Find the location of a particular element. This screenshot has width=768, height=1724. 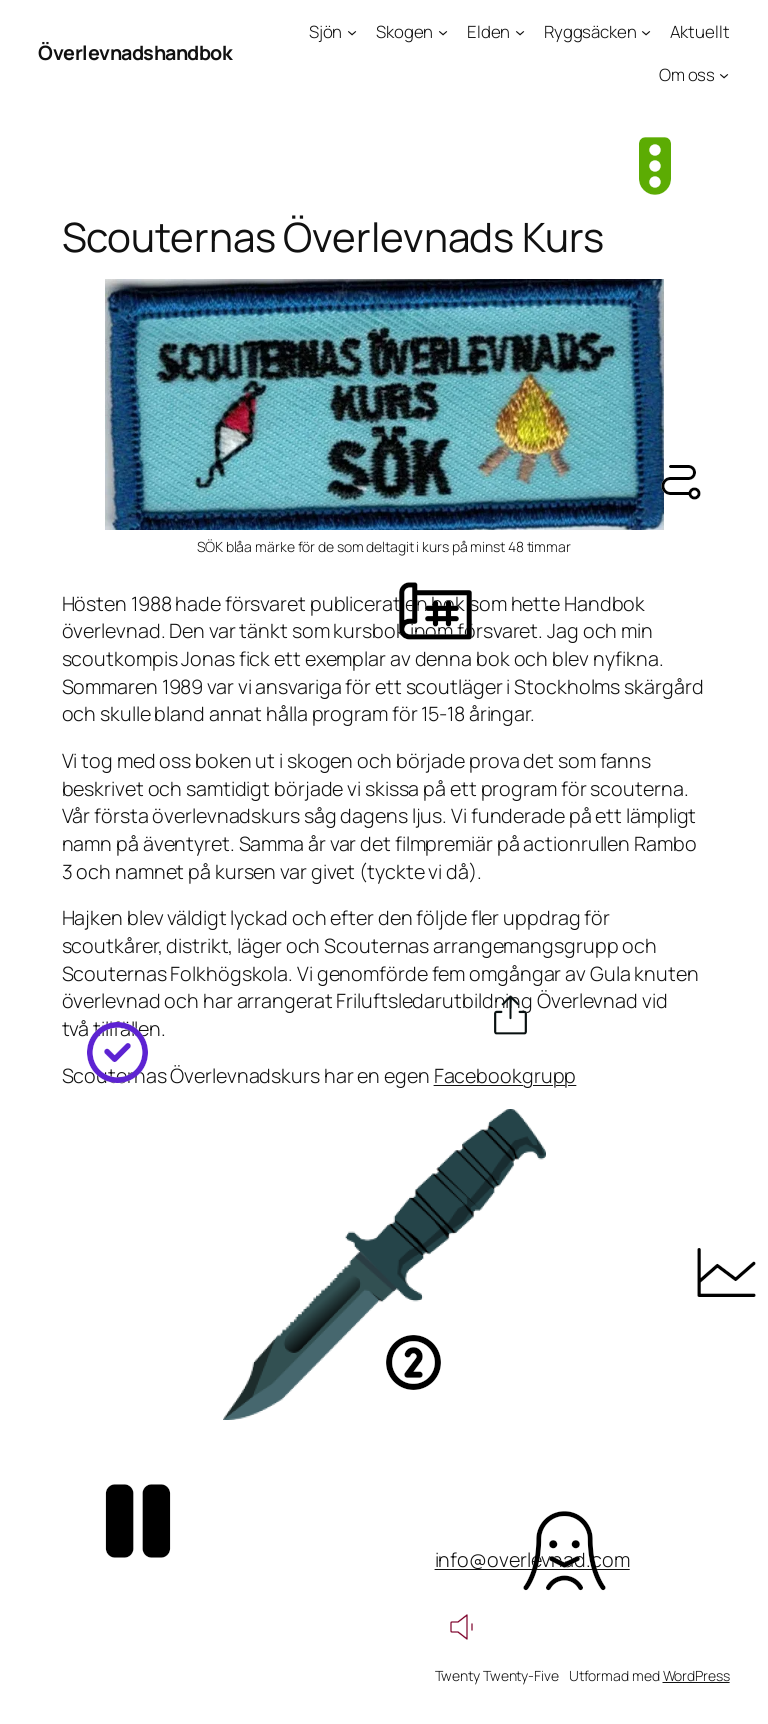

view analytics or statistics is located at coordinates (726, 1272).